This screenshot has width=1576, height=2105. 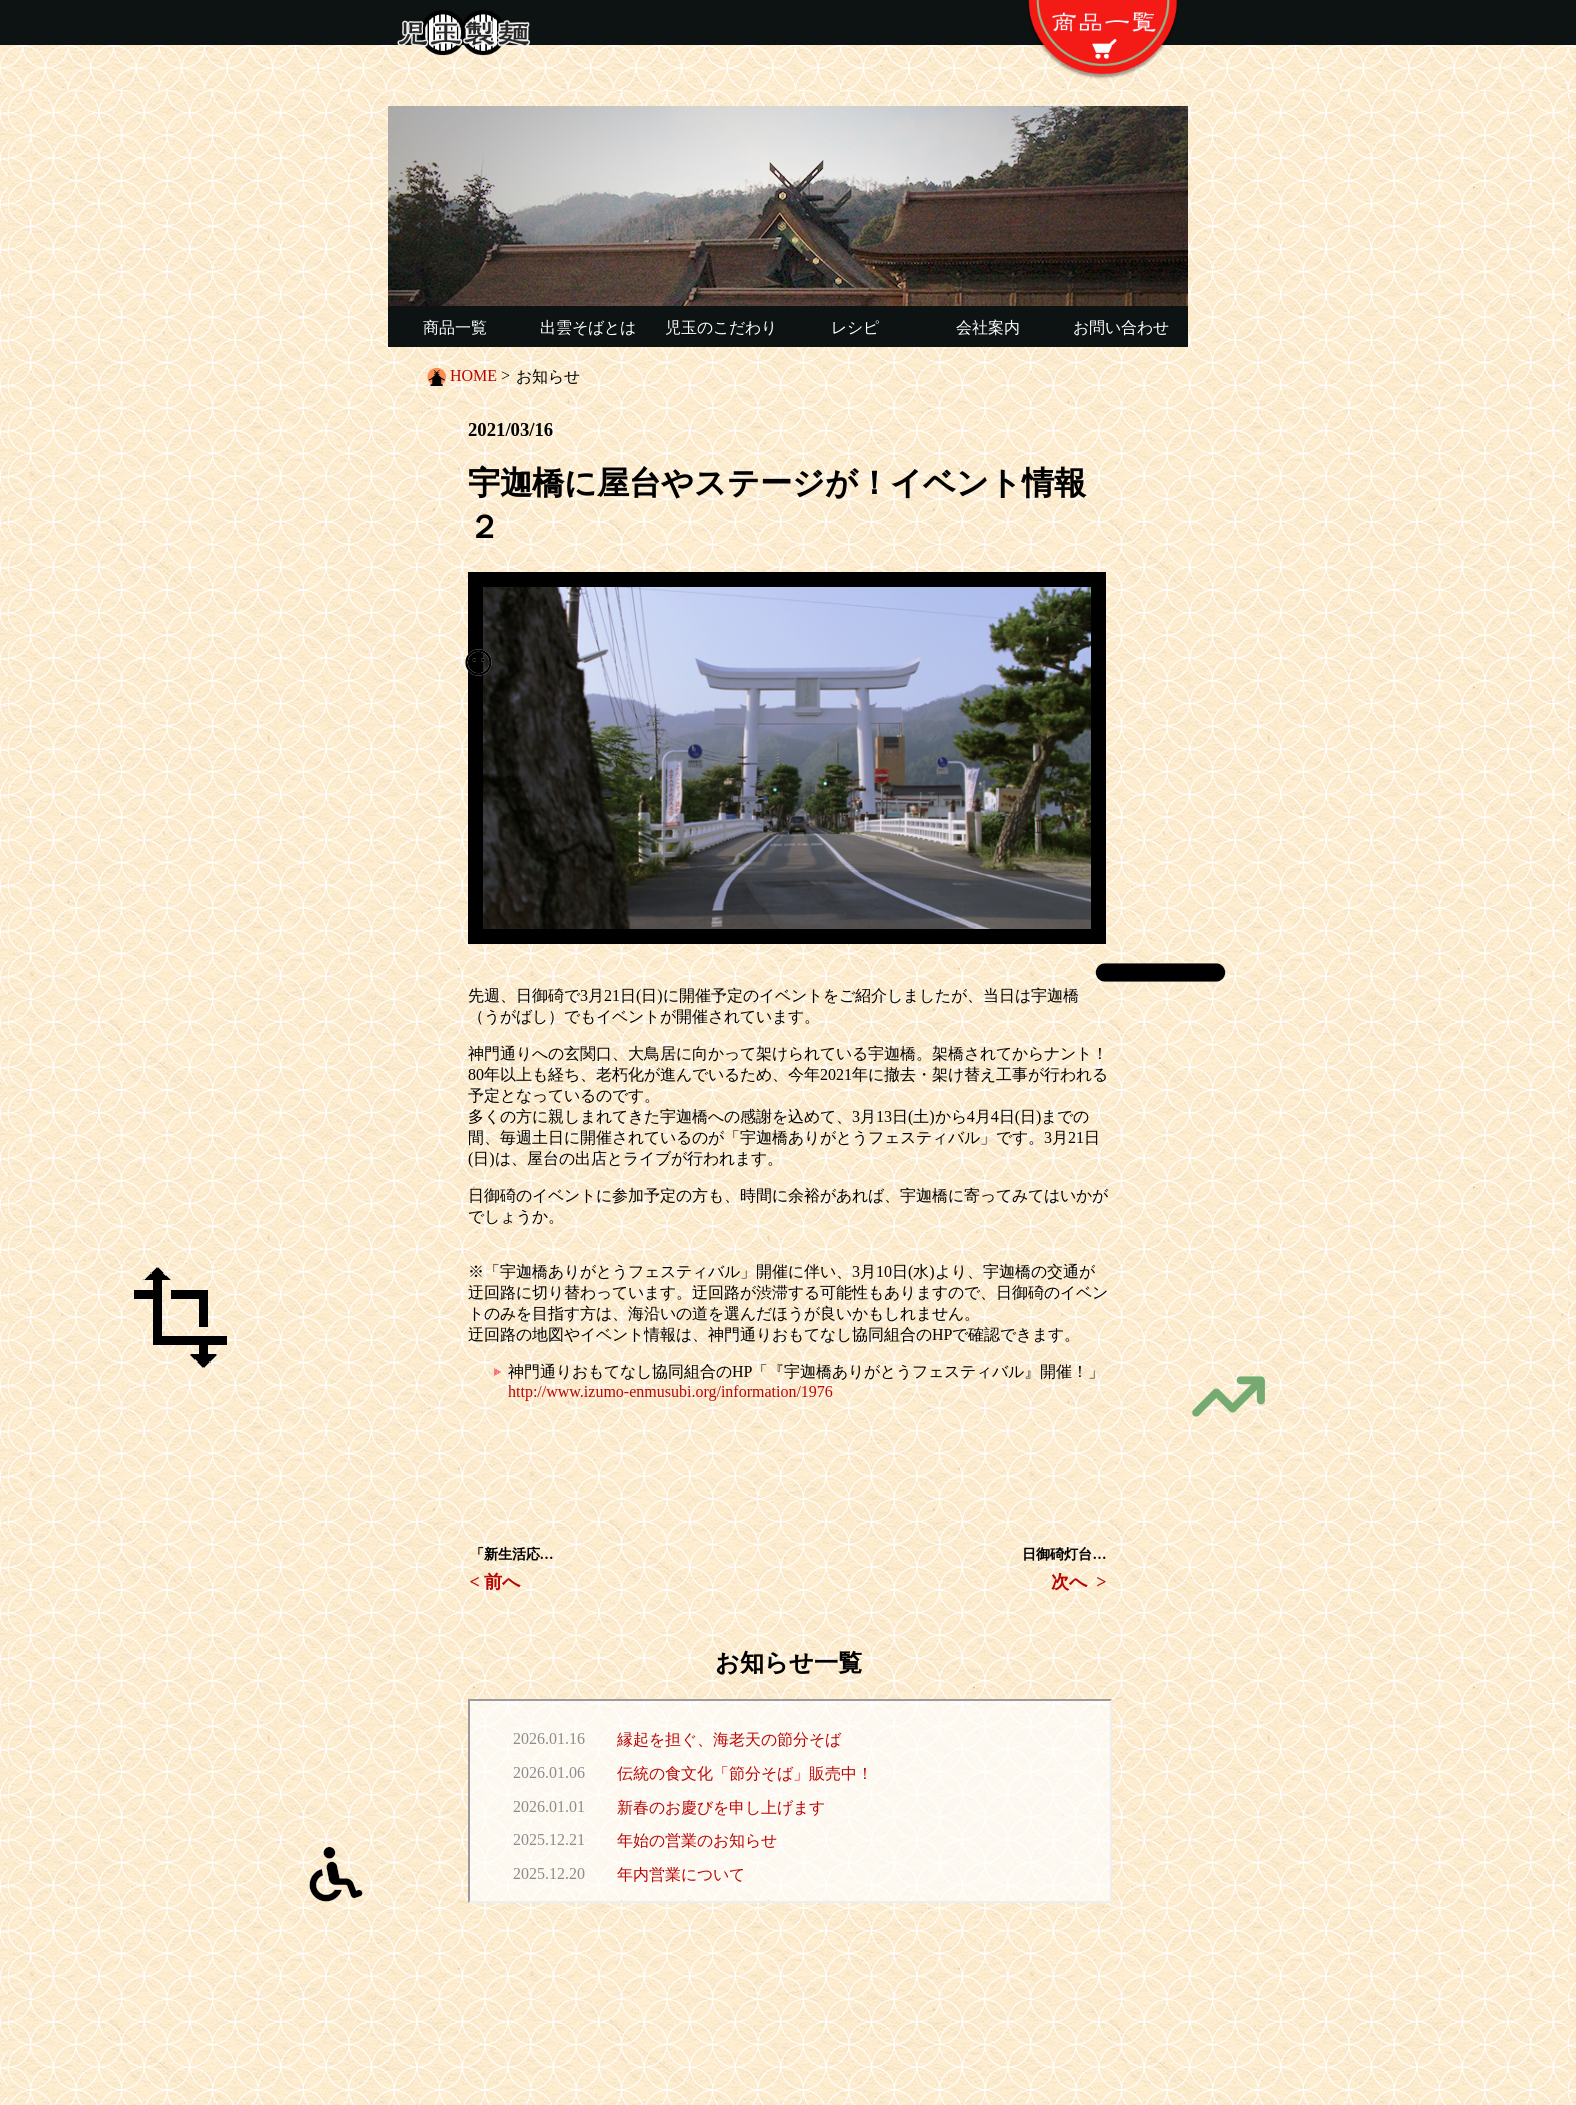 What do you see at coordinates (336, 1875) in the screenshot?
I see `indicates wheelchair accessible facilities` at bounding box center [336, 1875].